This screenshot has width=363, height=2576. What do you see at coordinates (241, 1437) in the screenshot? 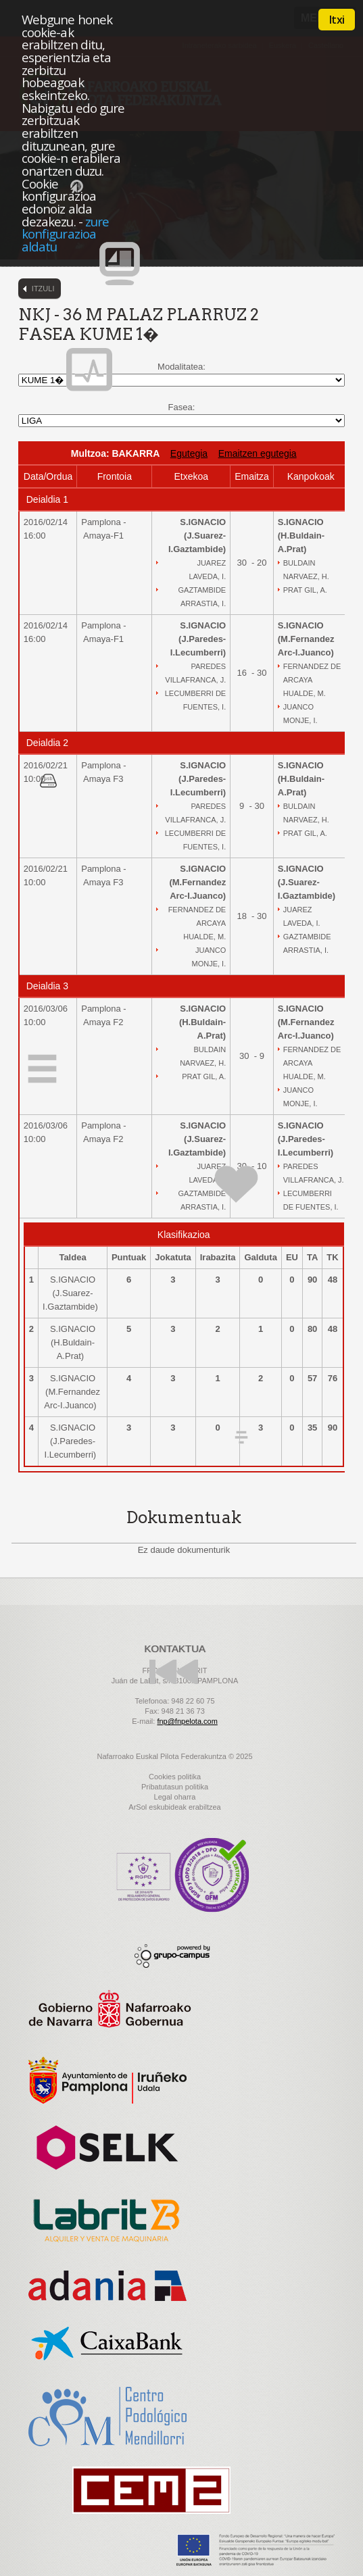
I see `center align text` at bounding box center [241, 1437].